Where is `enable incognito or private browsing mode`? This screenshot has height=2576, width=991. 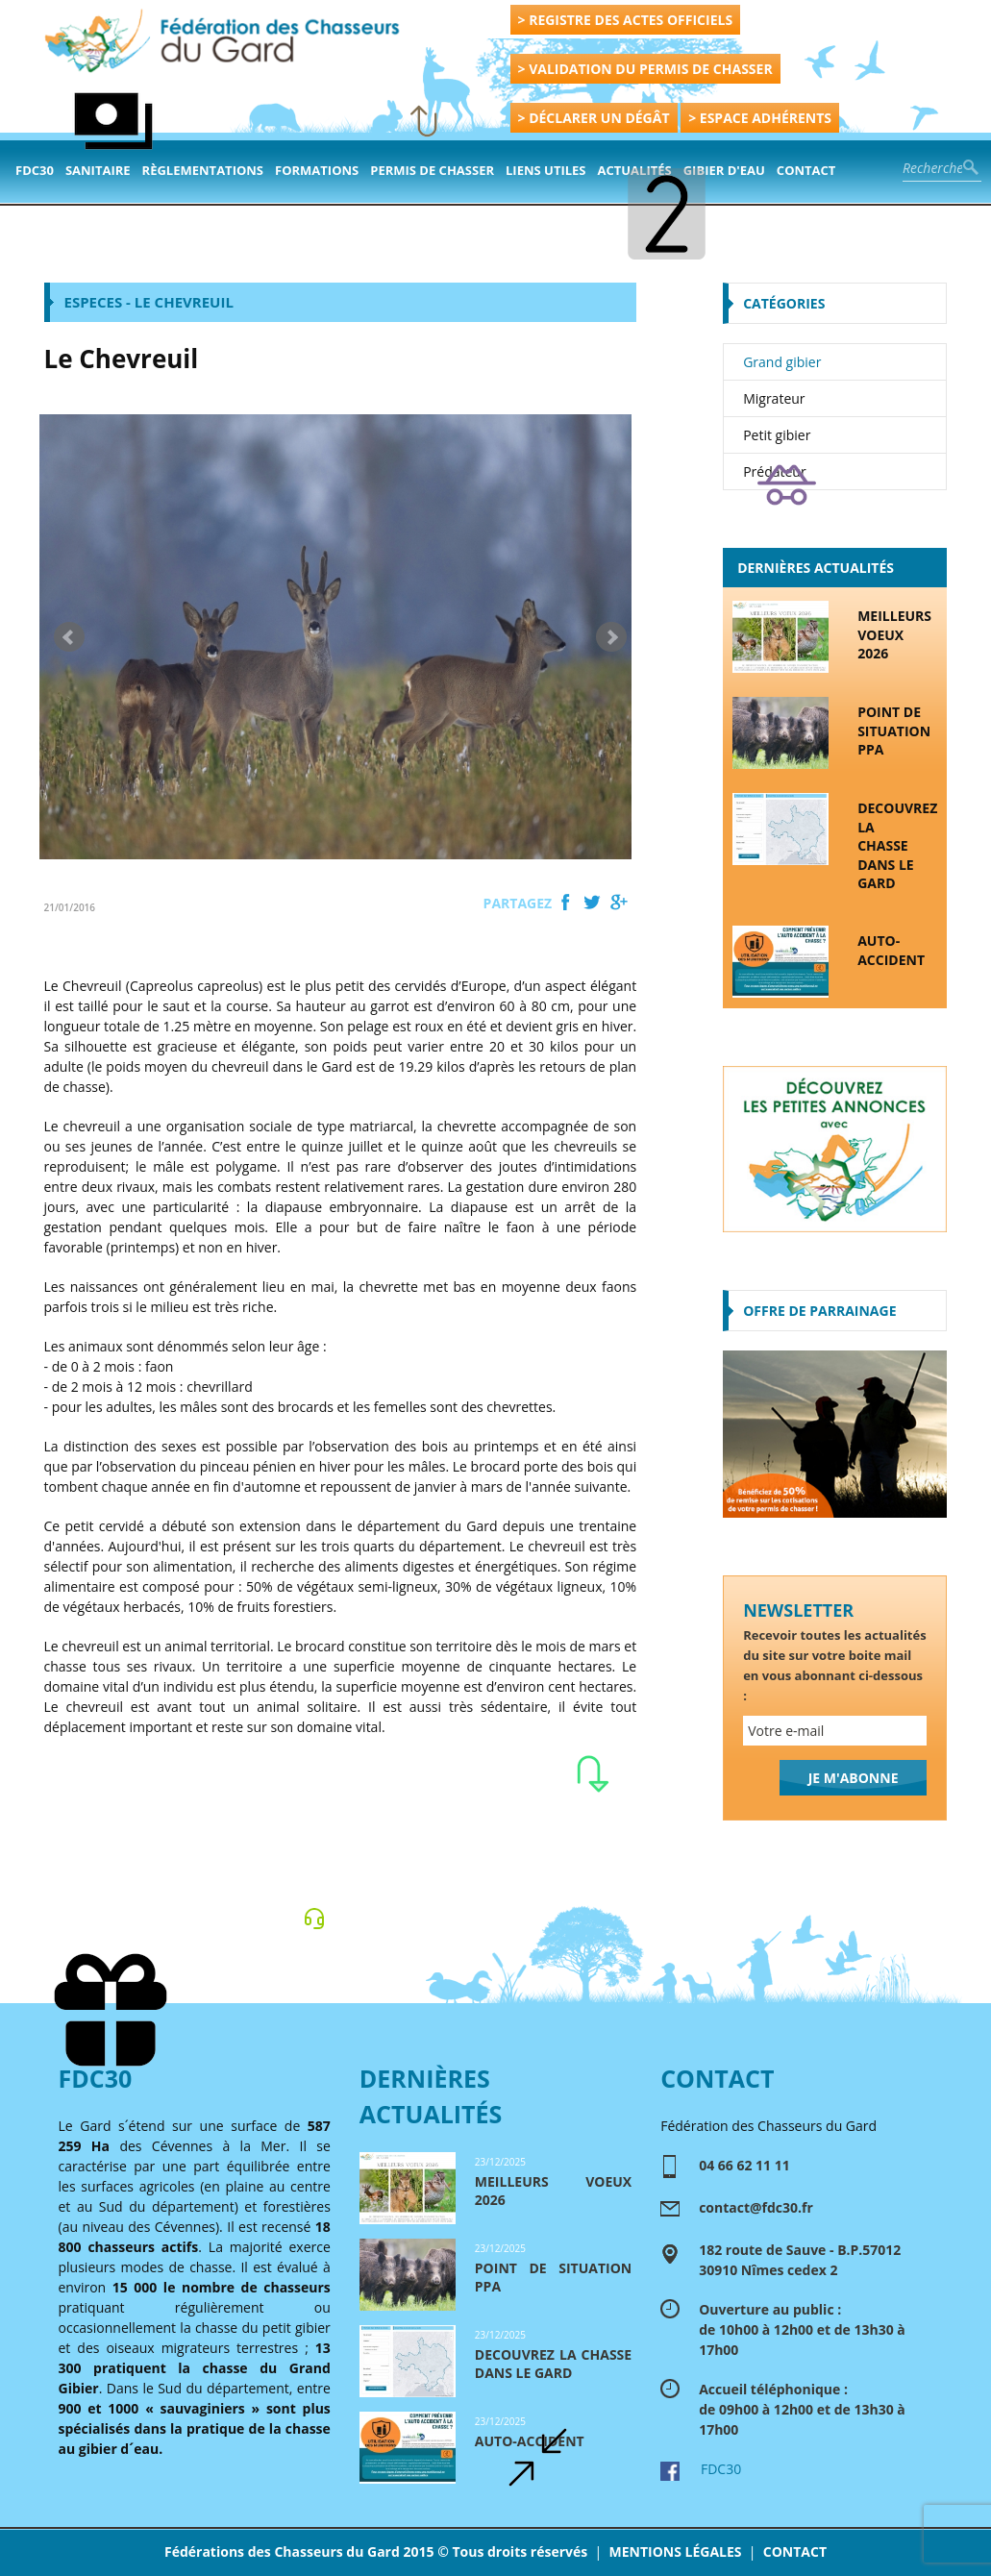 enable incognito or private browsing mode is located at coordinates (786, 484).